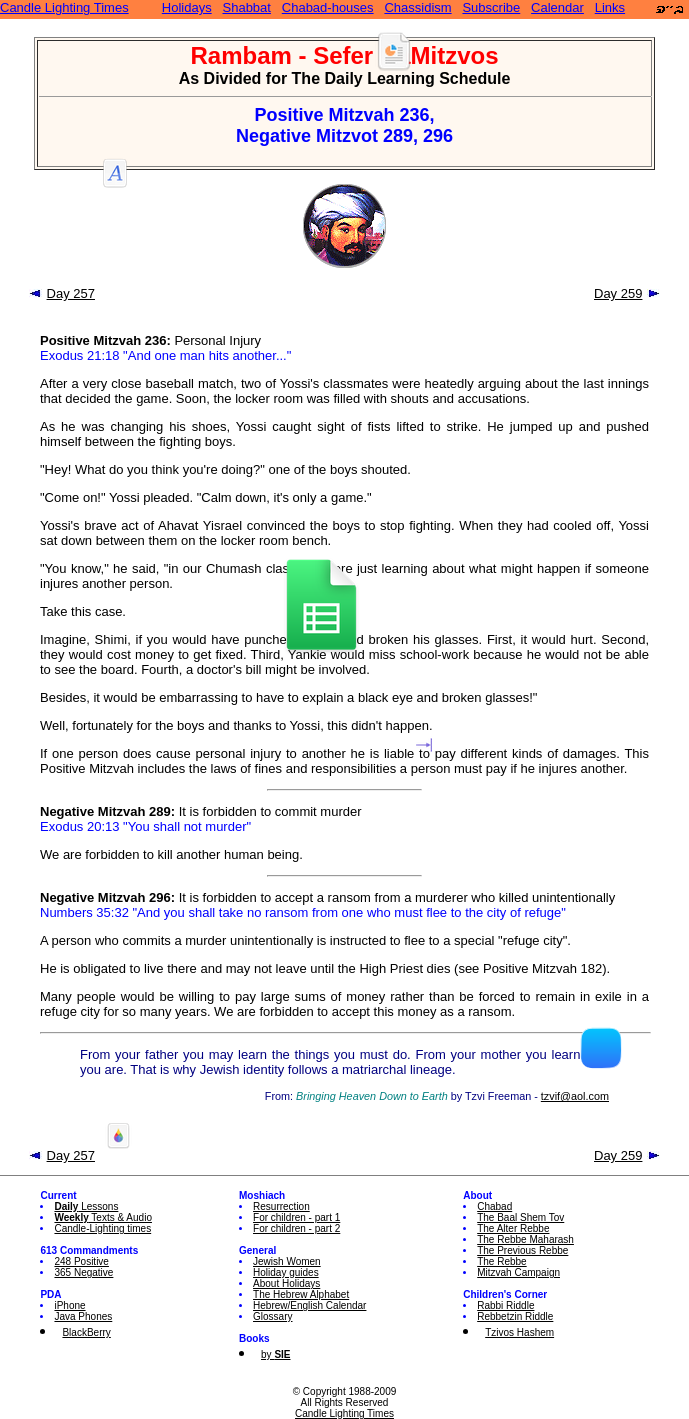 This screenshot has width=689, height=1419. I want to click on open a presentation file, so click(394, 51).